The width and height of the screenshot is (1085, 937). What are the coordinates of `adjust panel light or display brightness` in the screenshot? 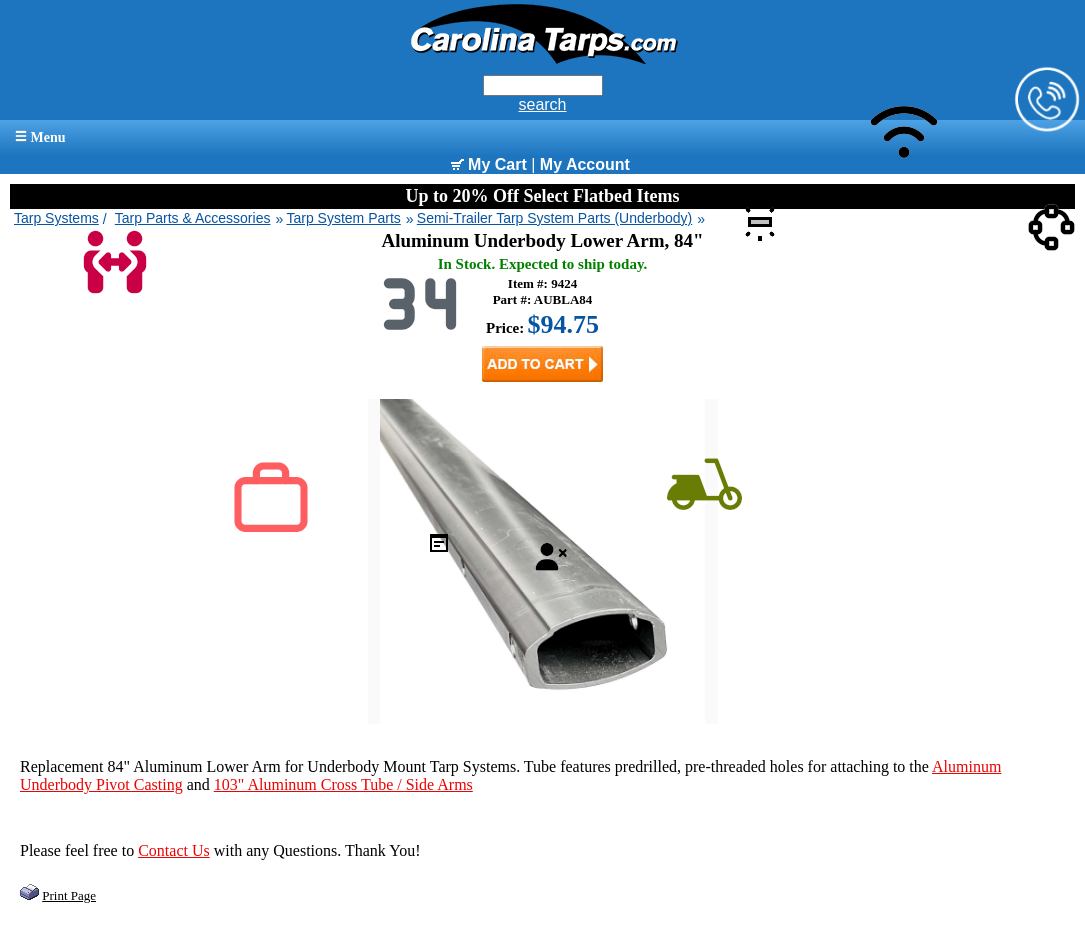 It's located at (760, 222).